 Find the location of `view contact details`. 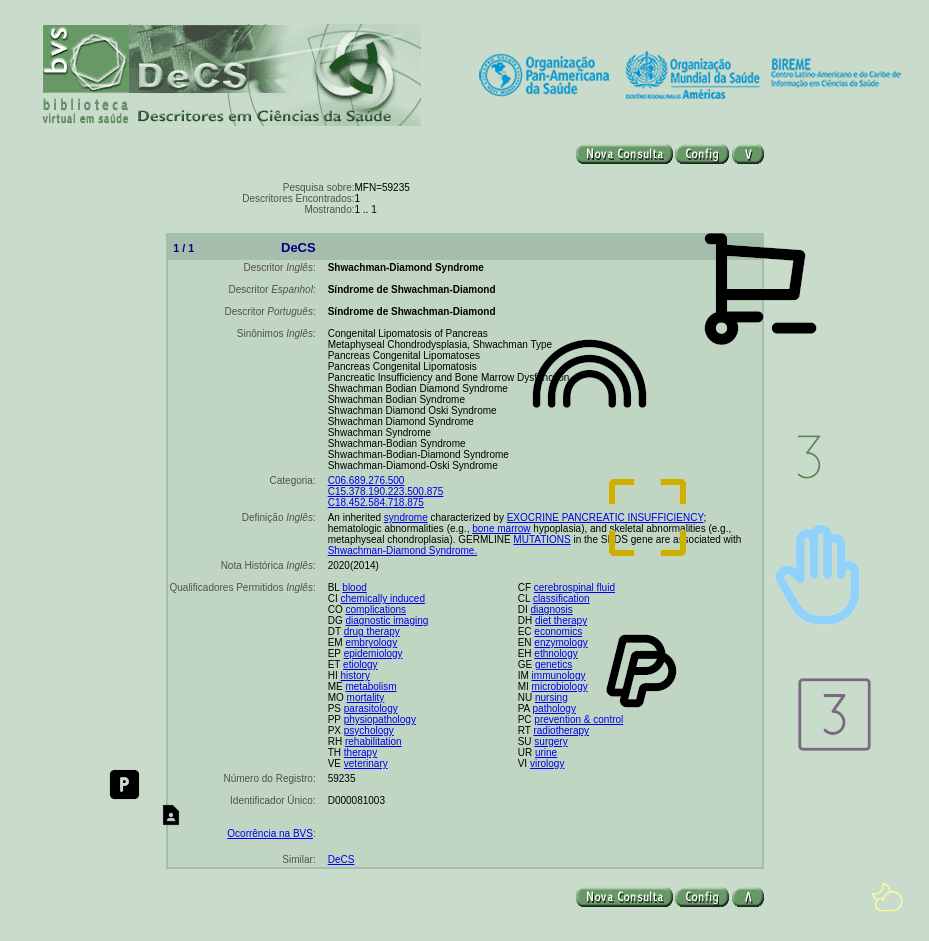

view contact details is located at coordinates (171, 815).